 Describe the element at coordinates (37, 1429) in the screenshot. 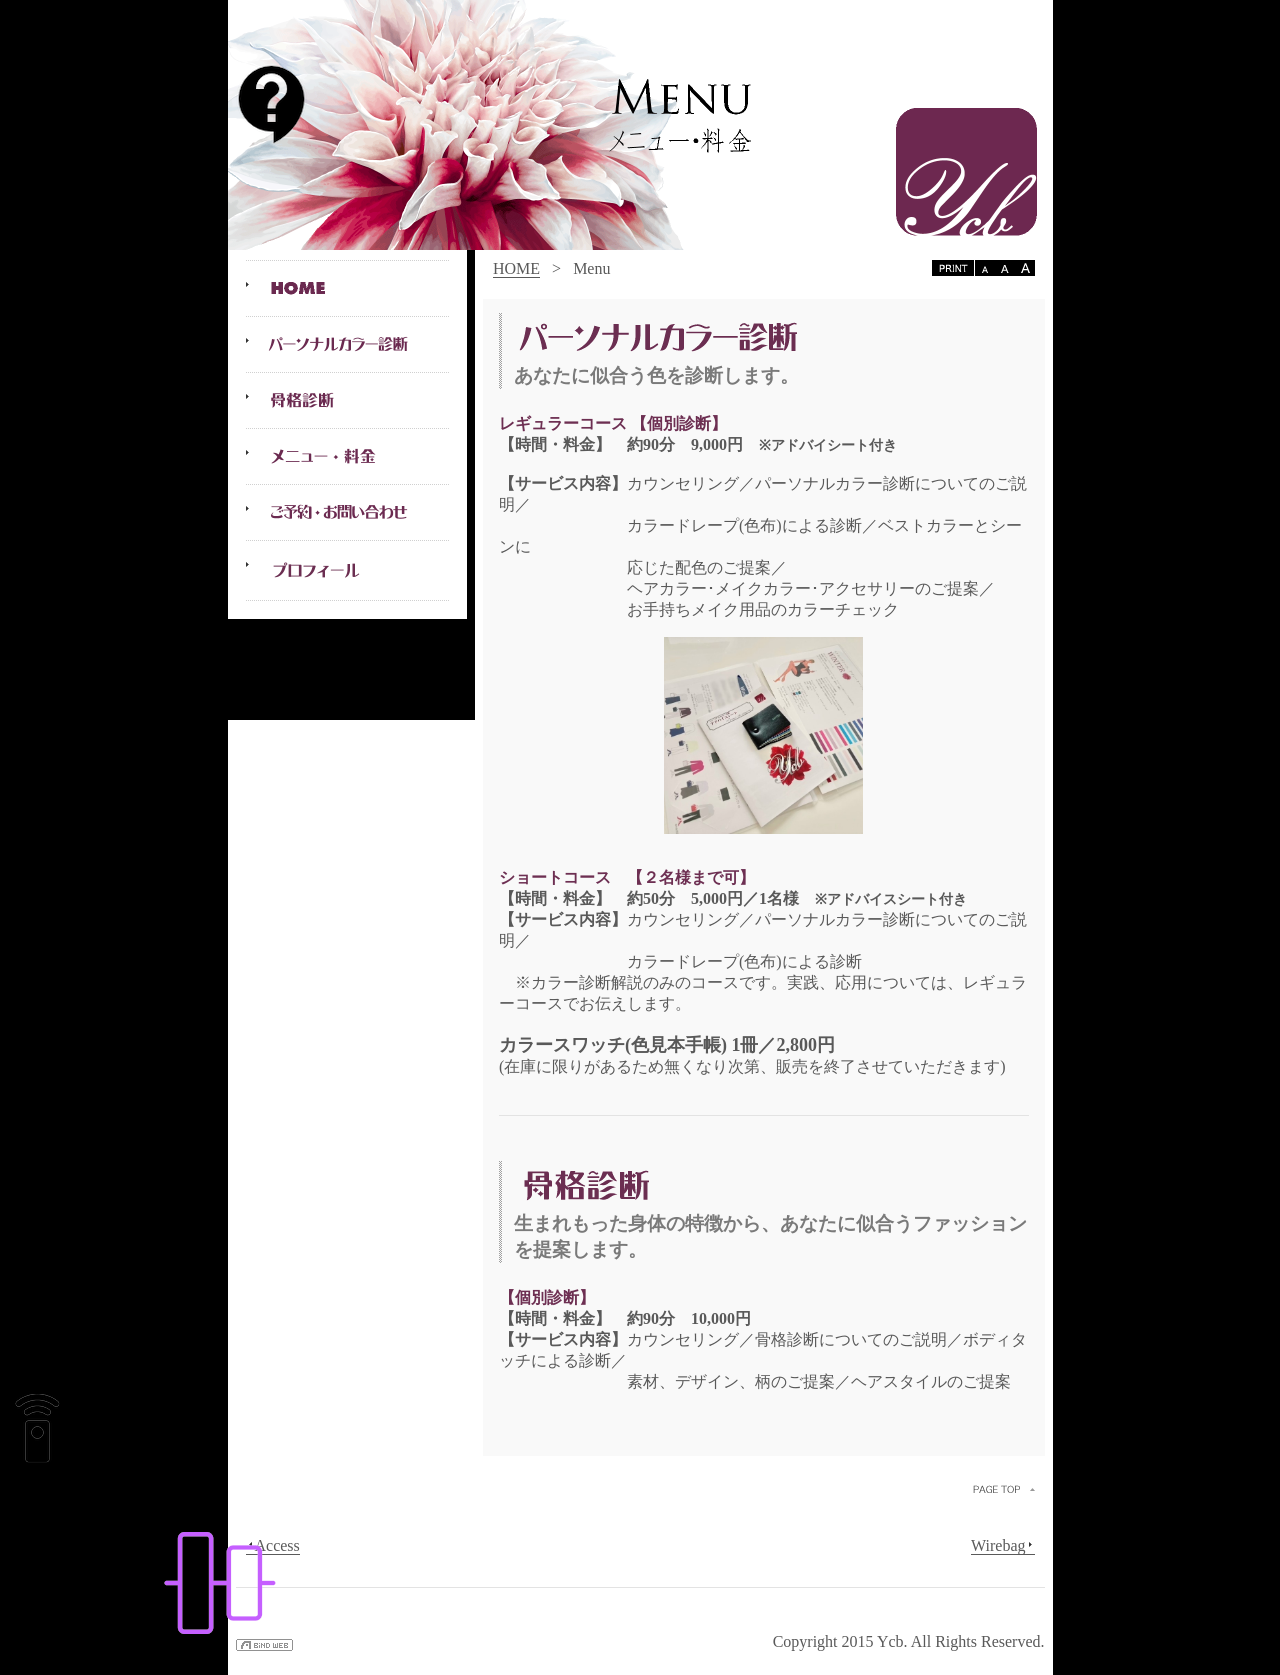

I see `access remote control settings` at that location.